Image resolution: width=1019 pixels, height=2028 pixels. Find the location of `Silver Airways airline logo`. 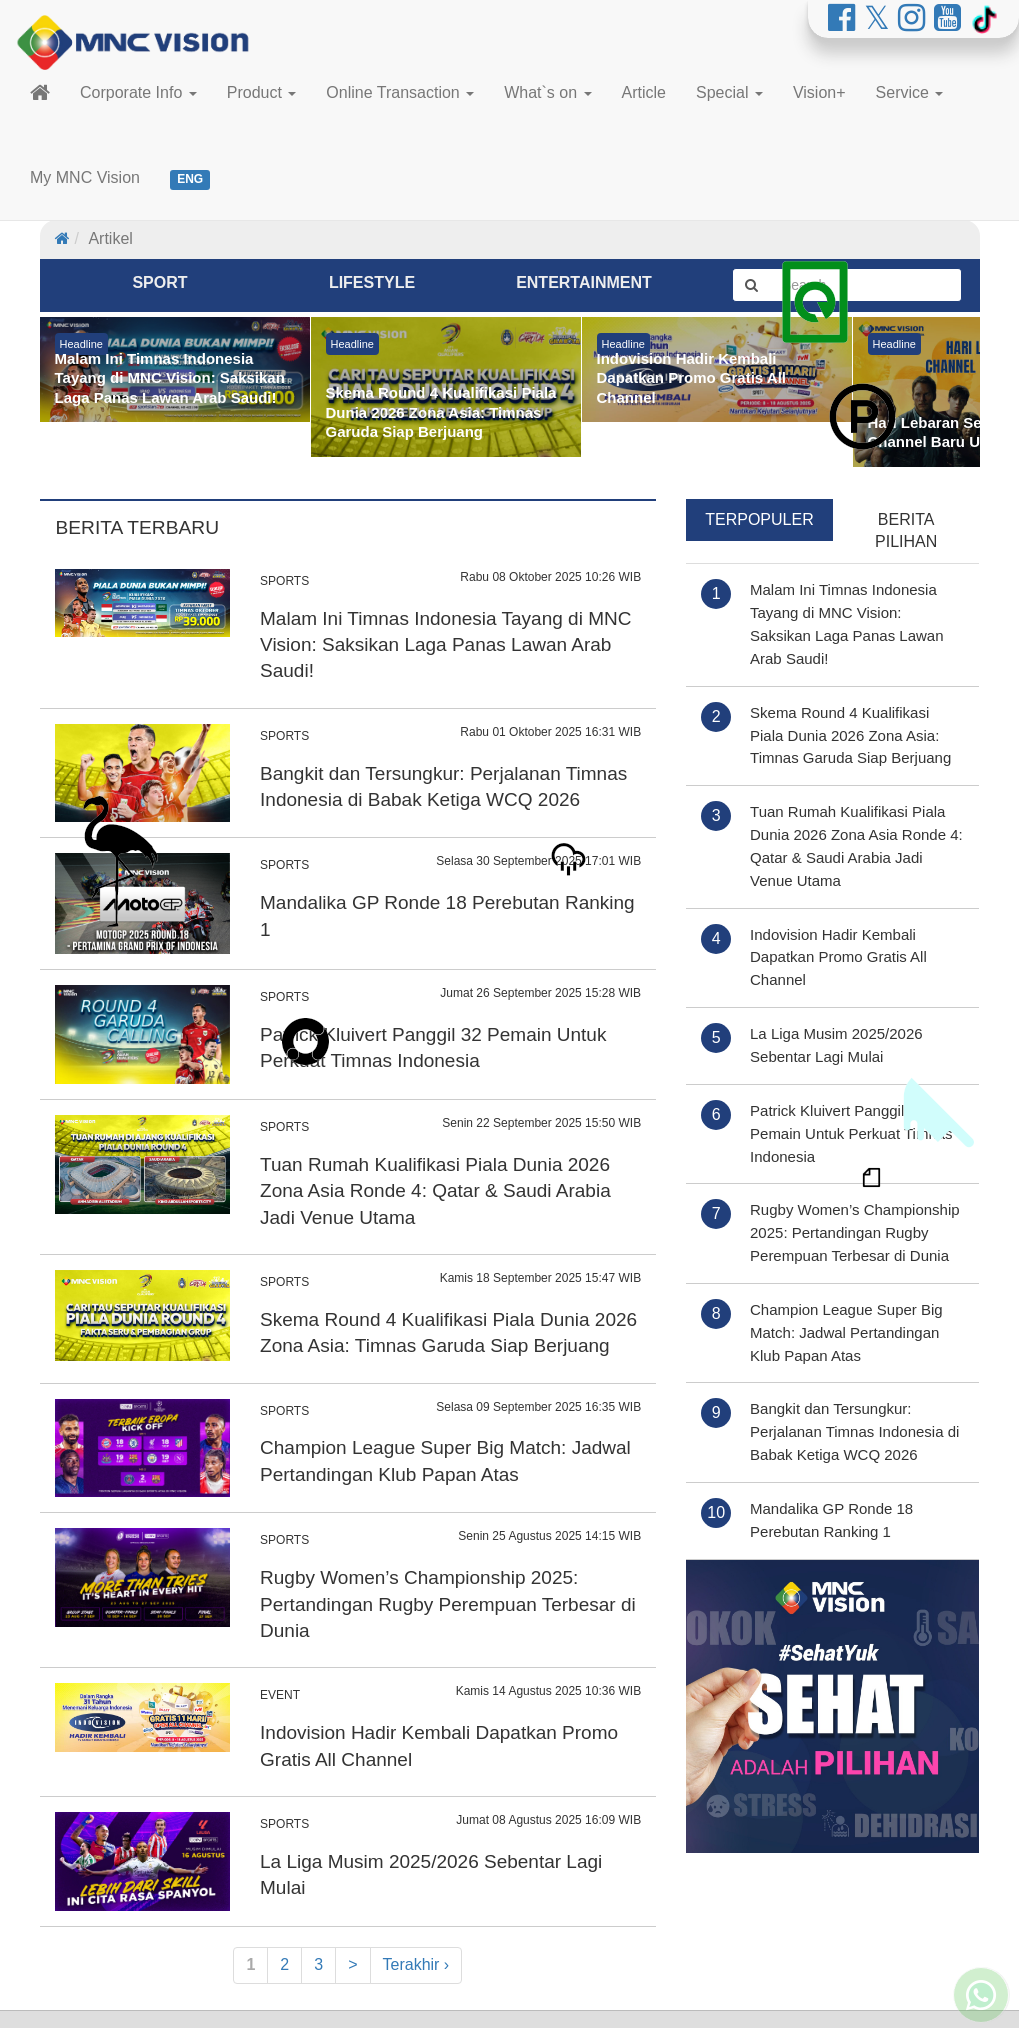

Silver Airways airline logo is located at coordinates (120, 861).